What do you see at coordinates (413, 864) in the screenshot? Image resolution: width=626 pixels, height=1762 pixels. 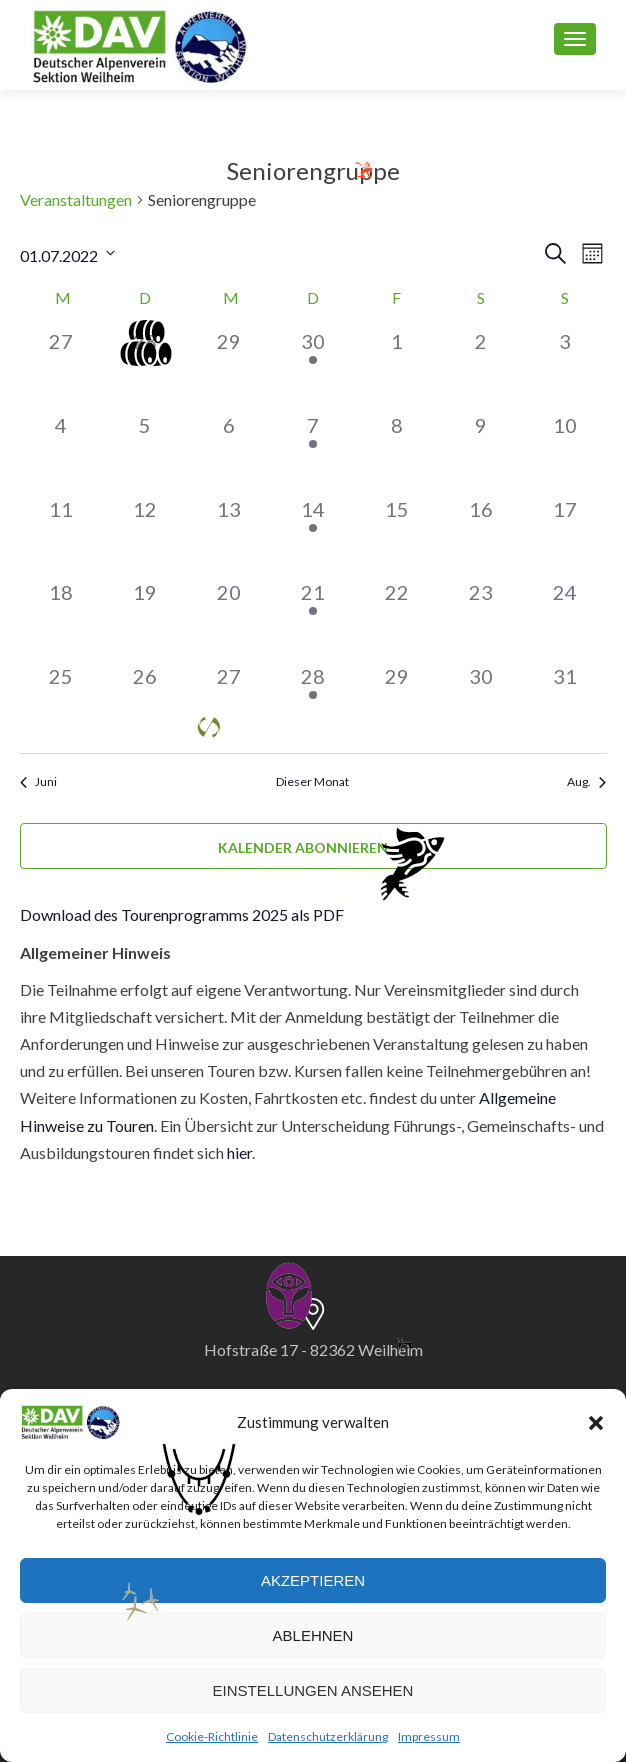 I see `flying trout creature in a fantasy game` at bounding box center [413, 864].